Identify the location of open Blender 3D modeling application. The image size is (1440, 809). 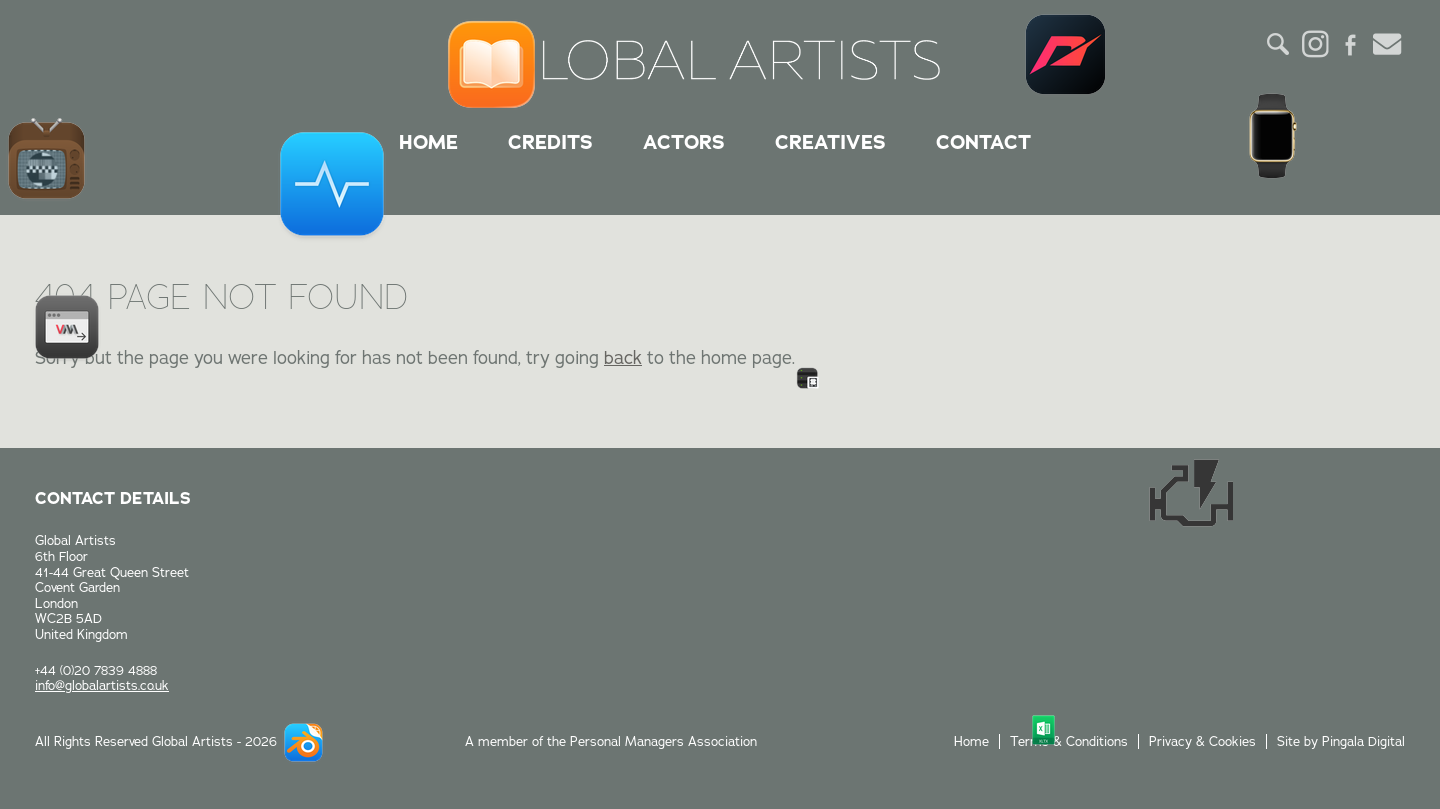
(303, 742).